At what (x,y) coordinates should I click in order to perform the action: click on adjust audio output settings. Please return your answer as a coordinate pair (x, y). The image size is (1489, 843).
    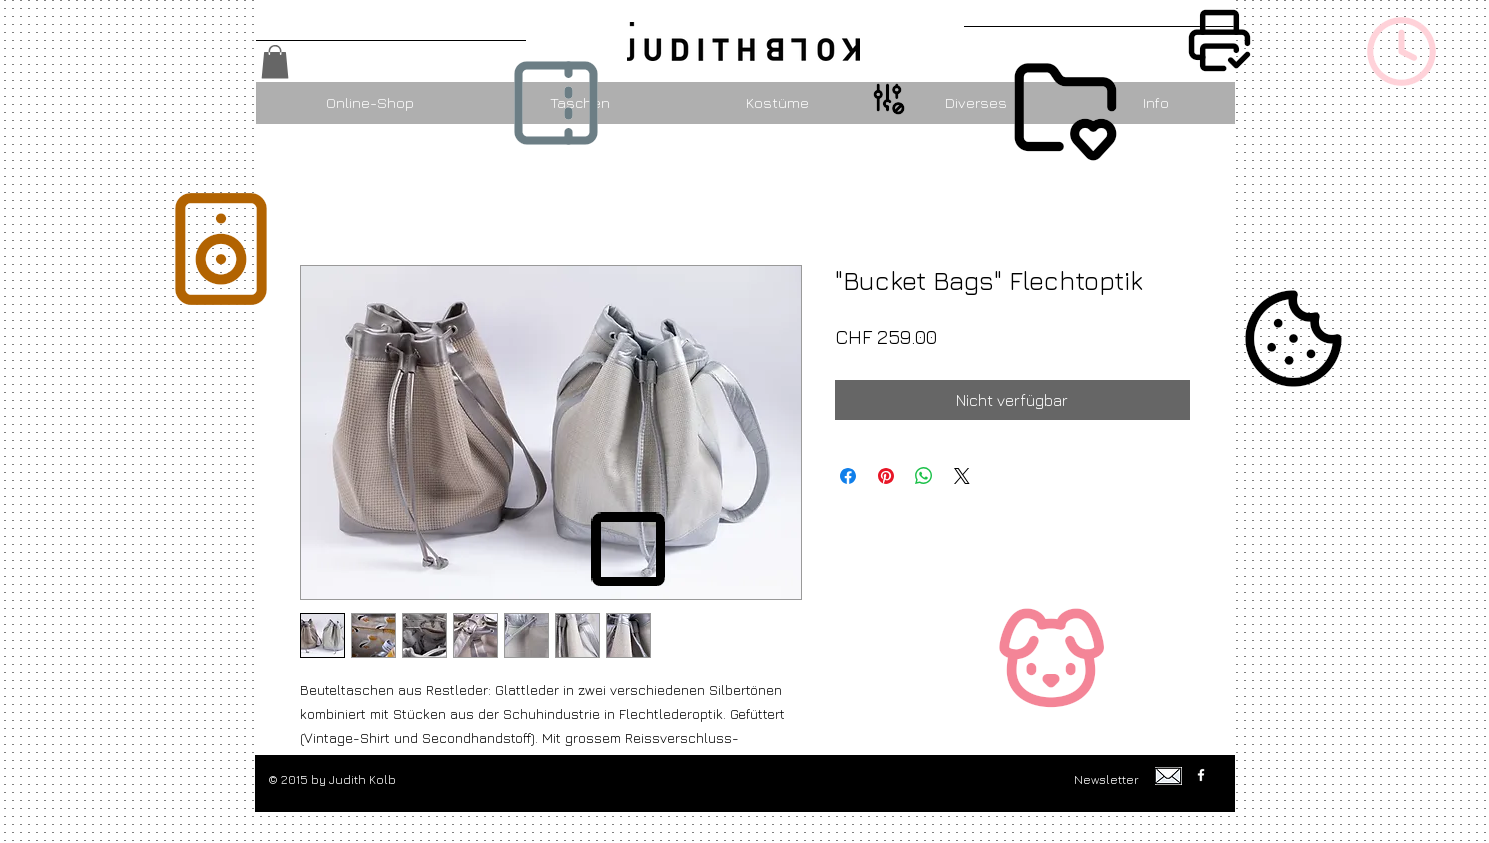
    Looking at the image, I should click on (221, 249).